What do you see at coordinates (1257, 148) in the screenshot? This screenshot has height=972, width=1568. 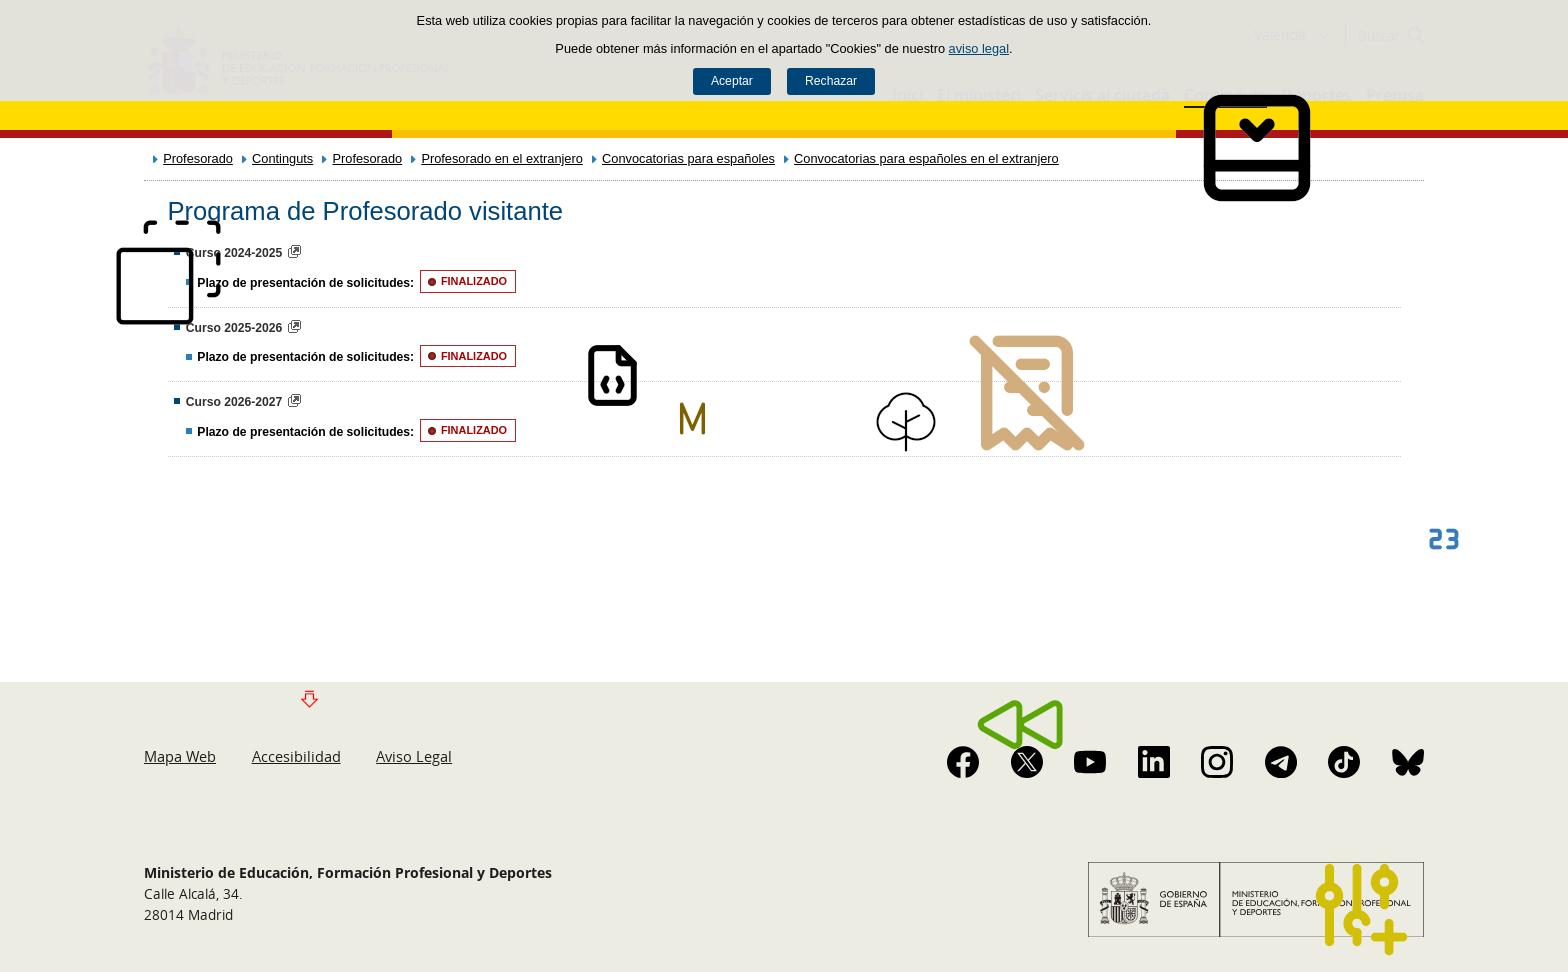 I see `collapse the bottom panel or toolbar` at bounding box center [1257, 148].